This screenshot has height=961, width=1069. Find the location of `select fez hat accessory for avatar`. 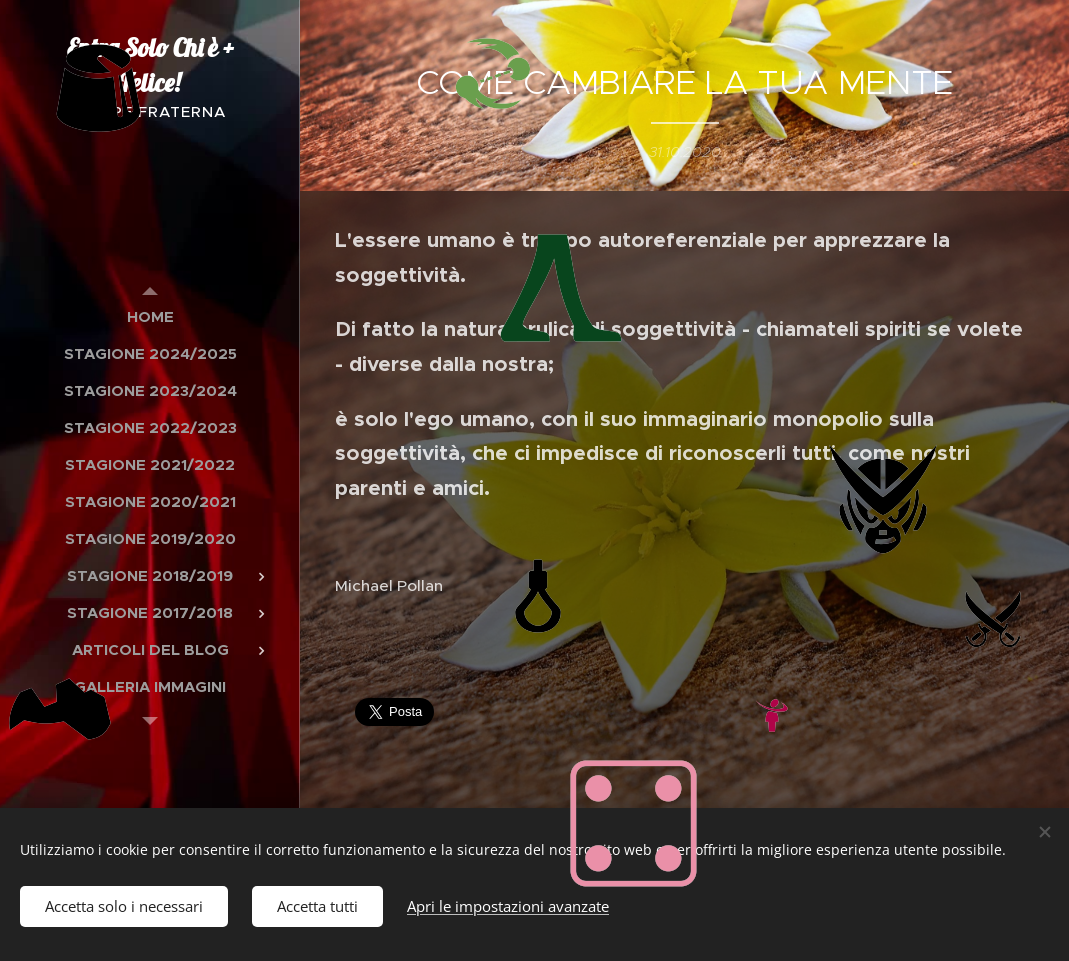

select fez hat accessory for avatar is located at coordinates (97, 87).